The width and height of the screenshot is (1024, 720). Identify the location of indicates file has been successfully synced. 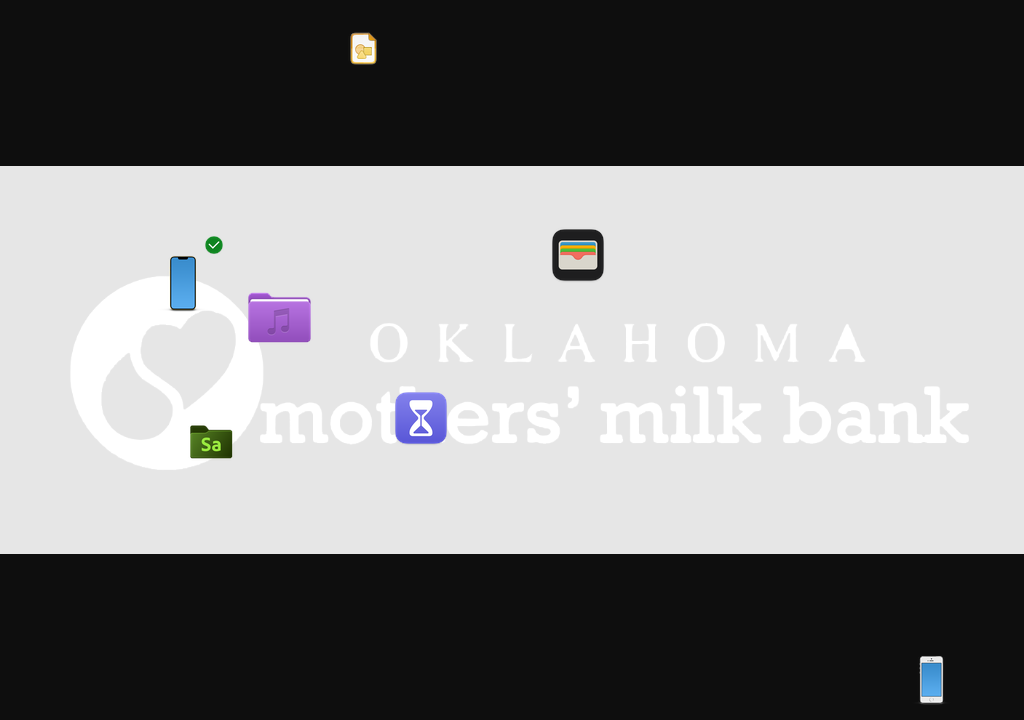
(214, 245).